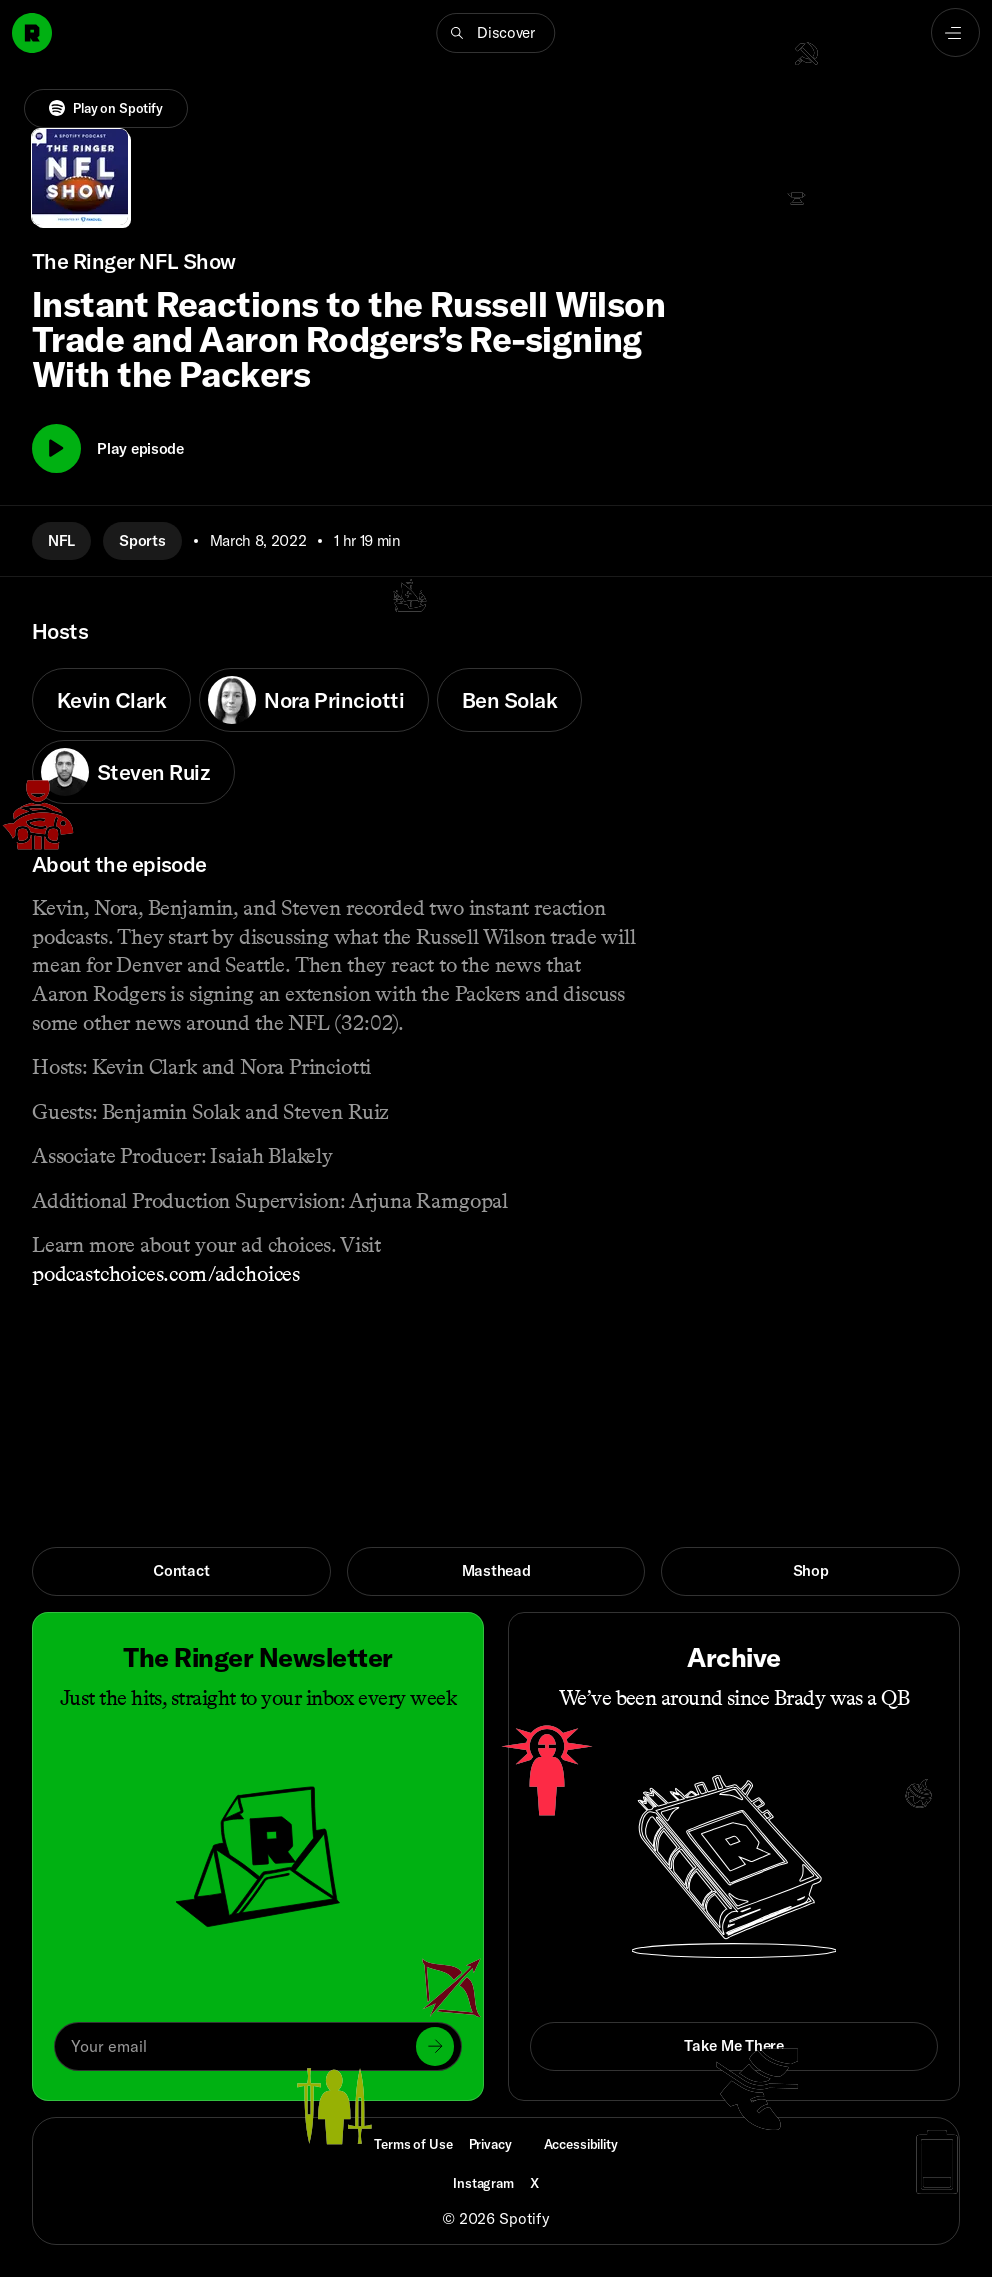  Describe the element at coordinates (451, 1987) in the screenshot. I see `archery or ranged attack skill` at that location.